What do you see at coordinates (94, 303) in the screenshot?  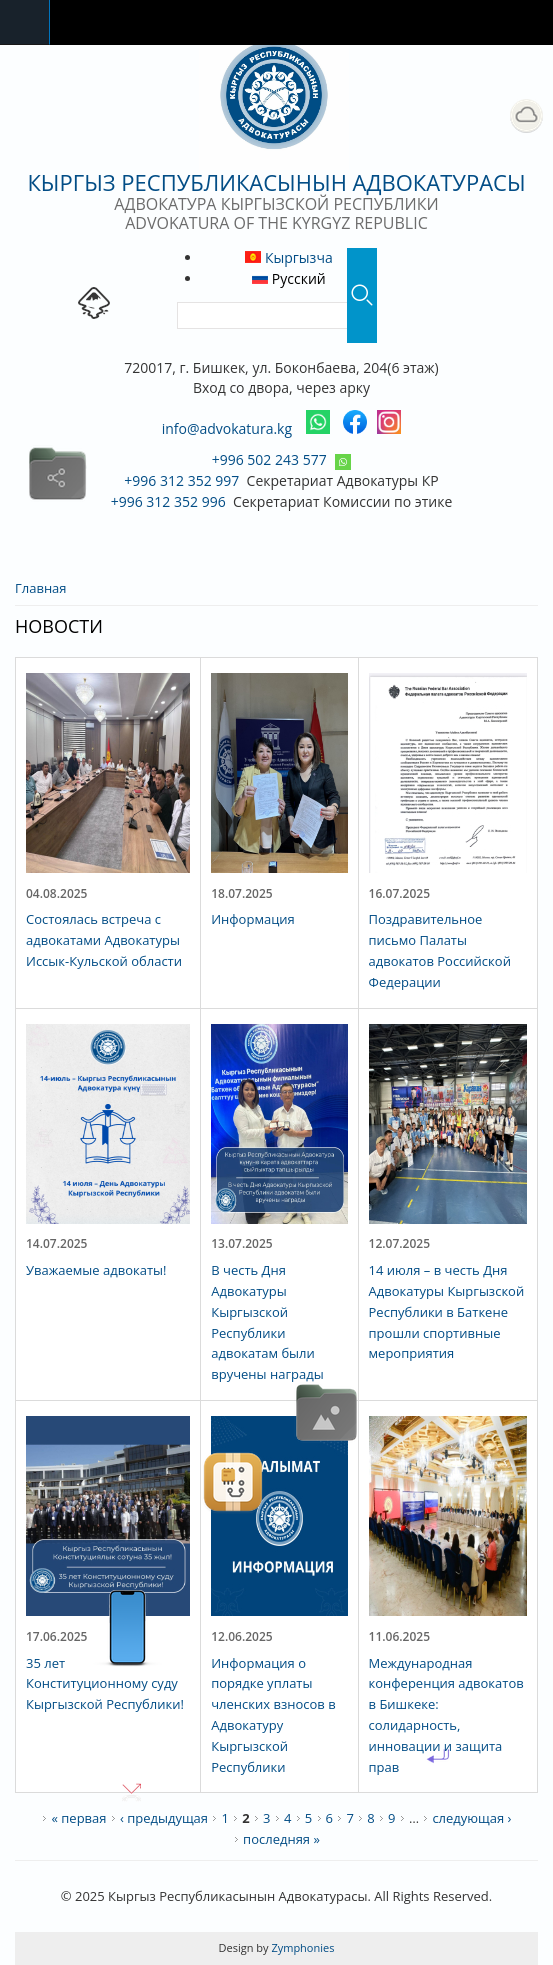 I see `open inkscape vector graphics editor` at bounding box center [94, 303].